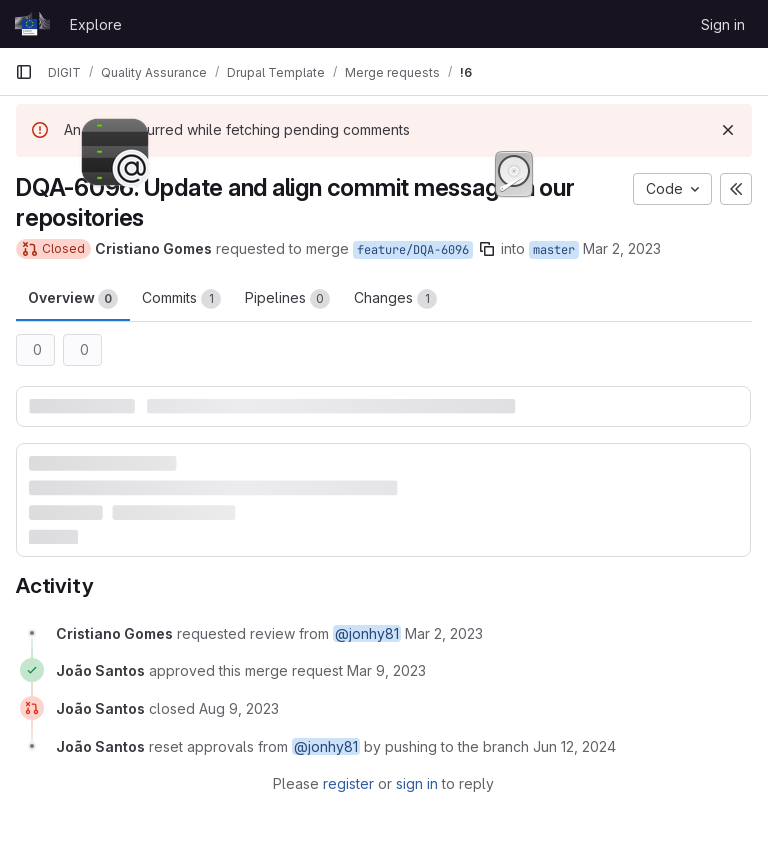 This screenshot has height=850, width=768. What do you see at coordinates (514, 174) in the screenshot?
I see `open disk utility application` at bounding box center [514, 174].